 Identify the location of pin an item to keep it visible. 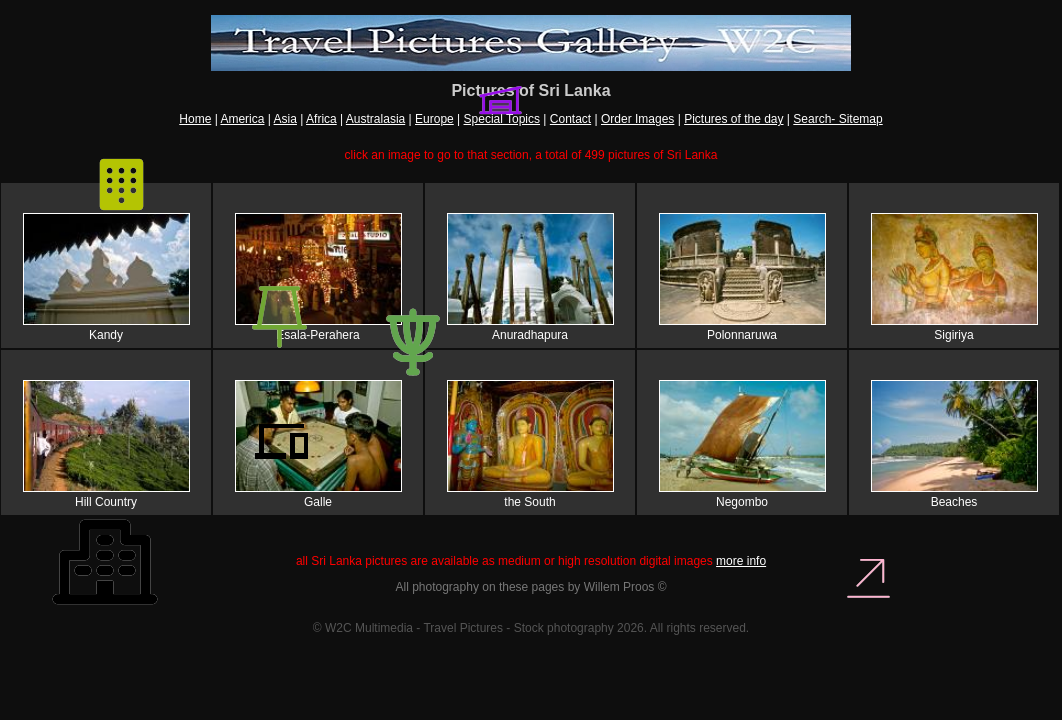
(279, 313).